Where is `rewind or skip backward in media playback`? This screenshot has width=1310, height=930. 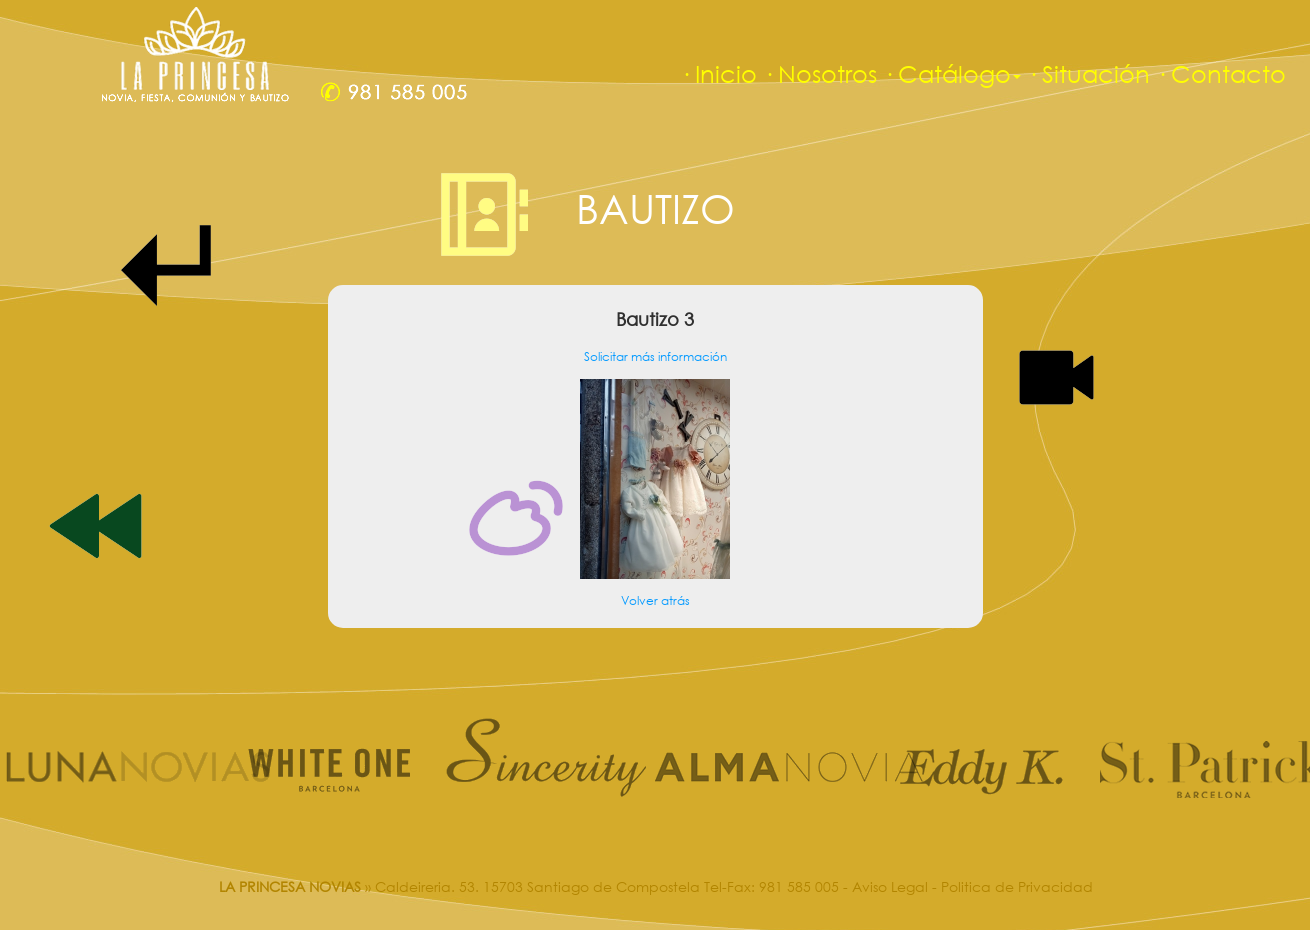
rewind or skip backward in media playback is located at coordinates (99, 526).